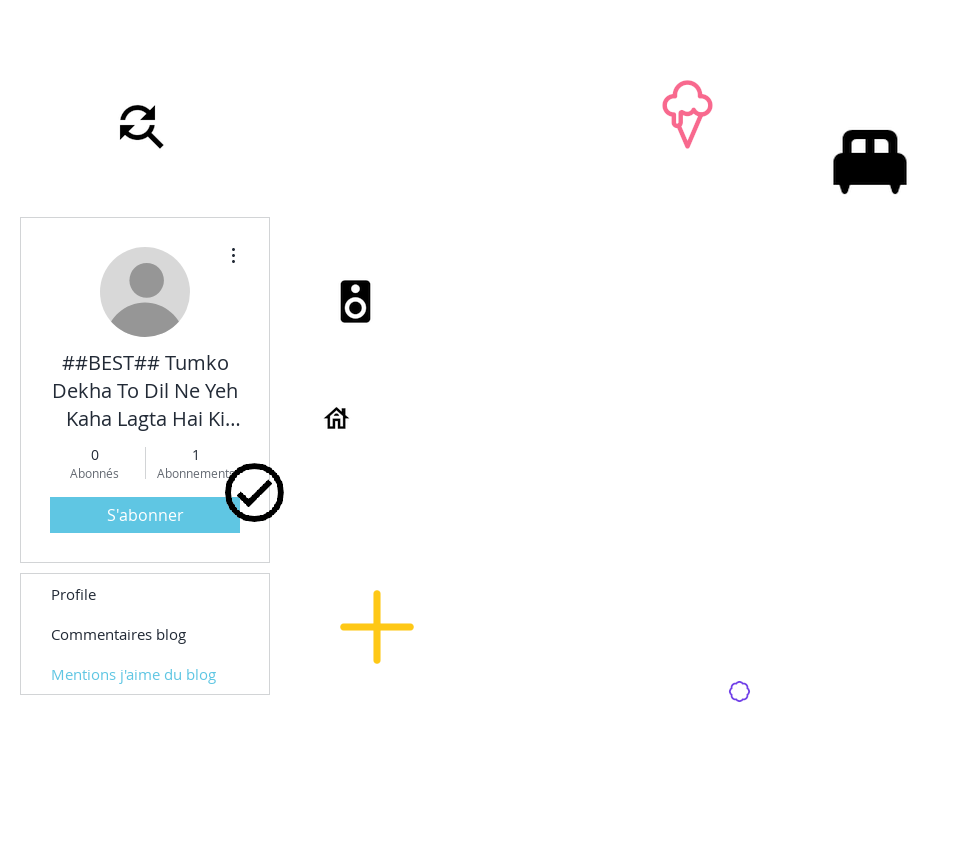 The height and width of the screenshot is (842, 980). Describe the element at coordinates (687, 114) in the screenshot. I see `browse dessert or ice cream options` at that location.